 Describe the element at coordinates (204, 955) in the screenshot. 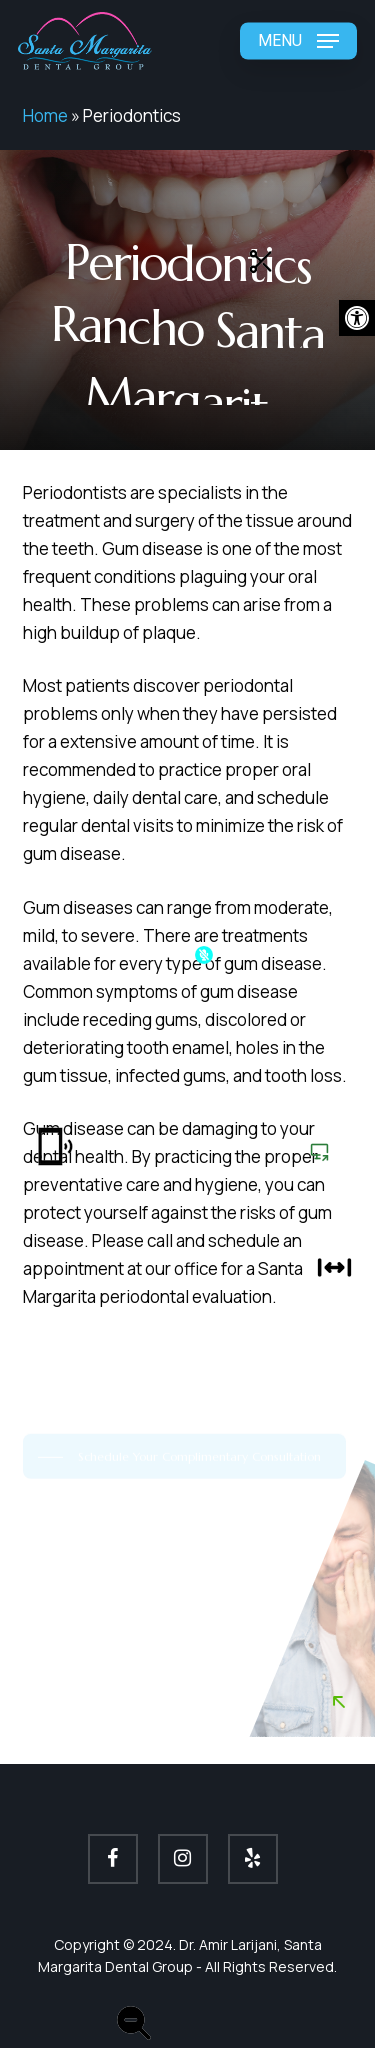

I see `mute your microphone` at that location.